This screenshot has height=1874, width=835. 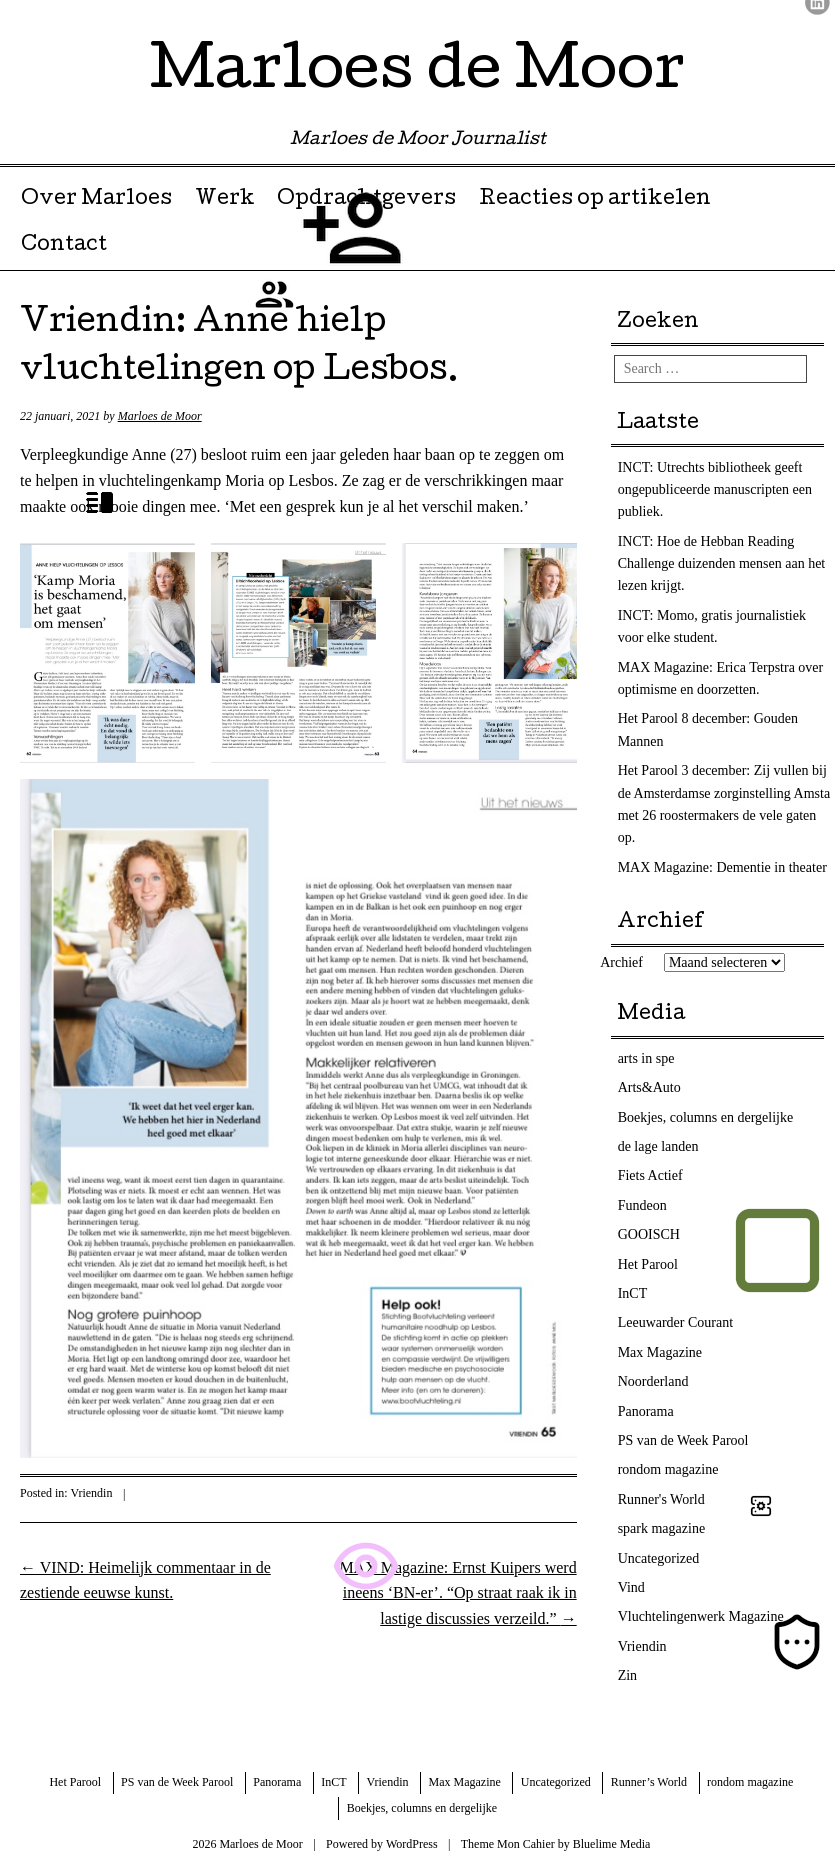 What do you see at coordinates (99, 502) in the screenshot?
I see `toggle vertical split view layout` at bounding box center [99, 502].